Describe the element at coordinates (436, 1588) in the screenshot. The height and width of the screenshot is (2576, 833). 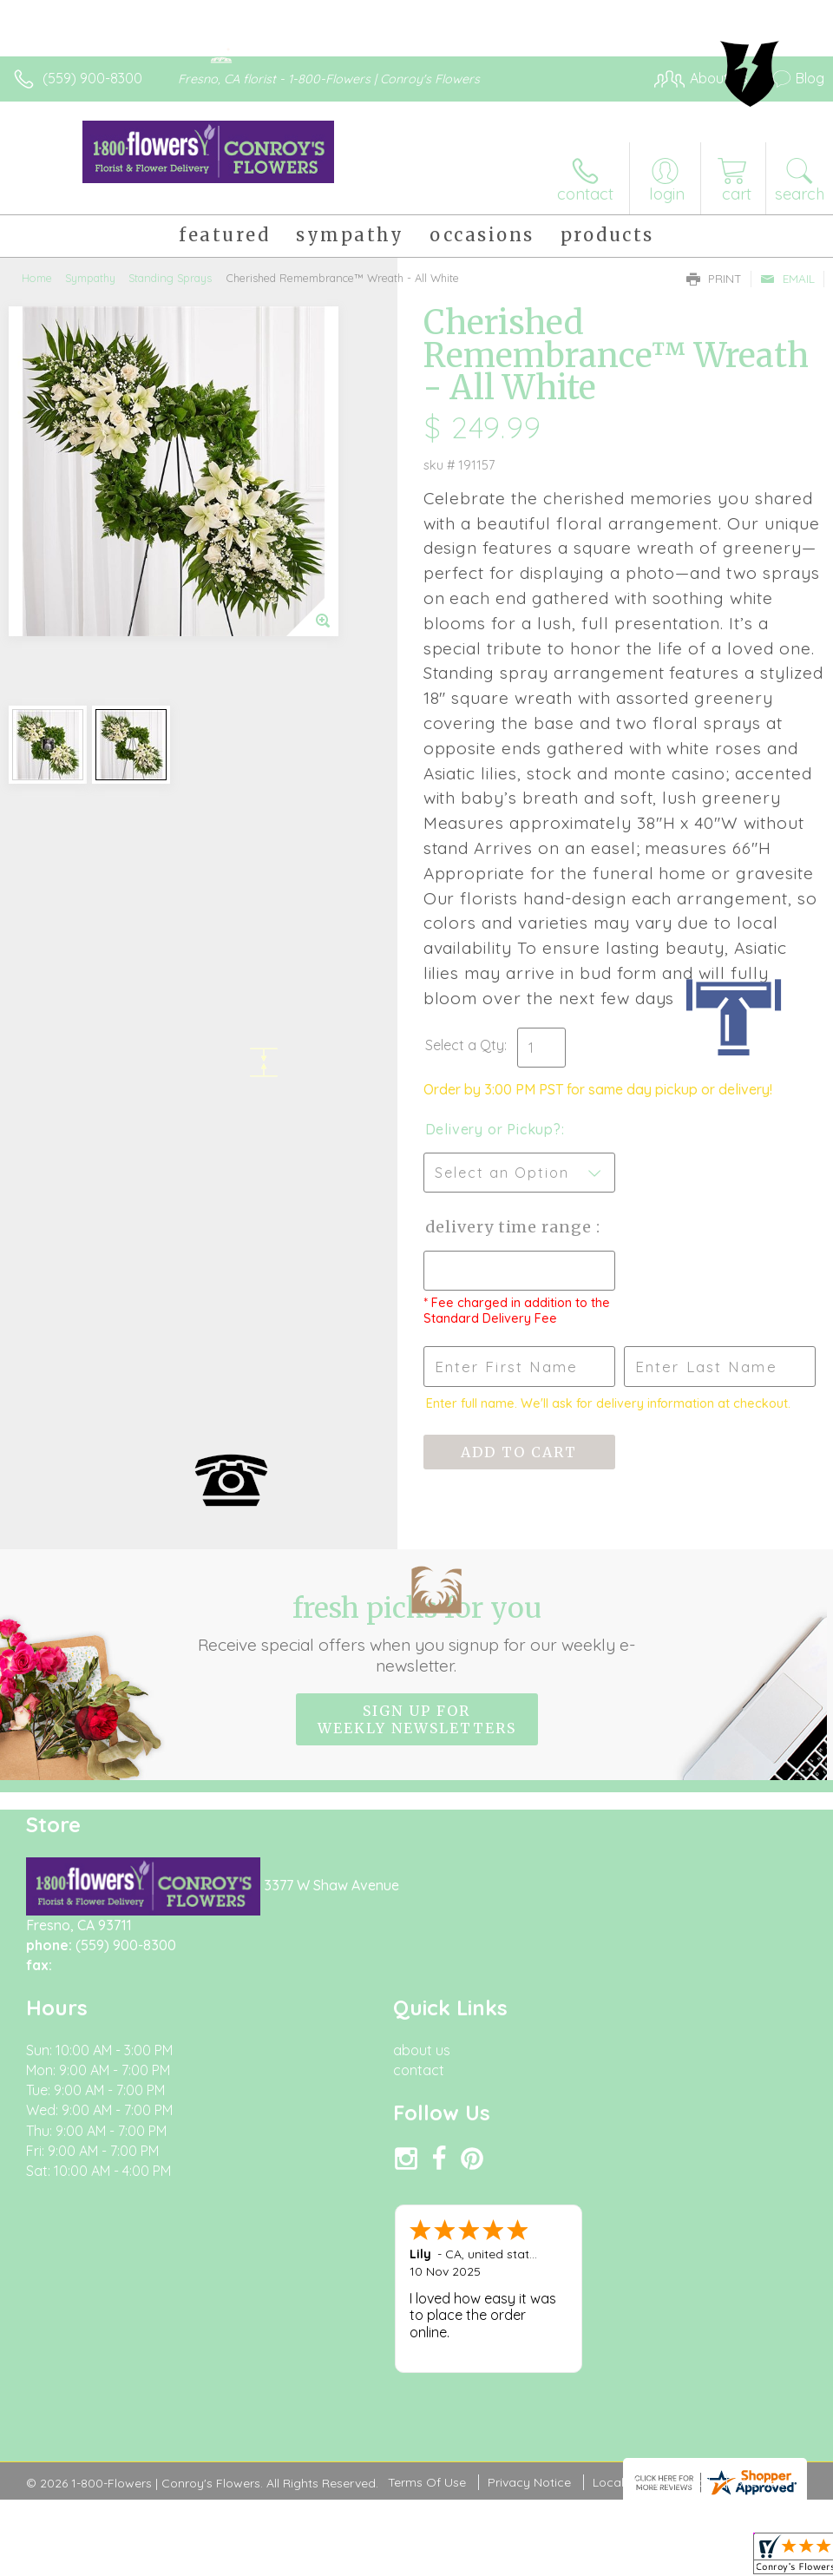
I see `enter a fire-themed portal or dungeon` at that location.